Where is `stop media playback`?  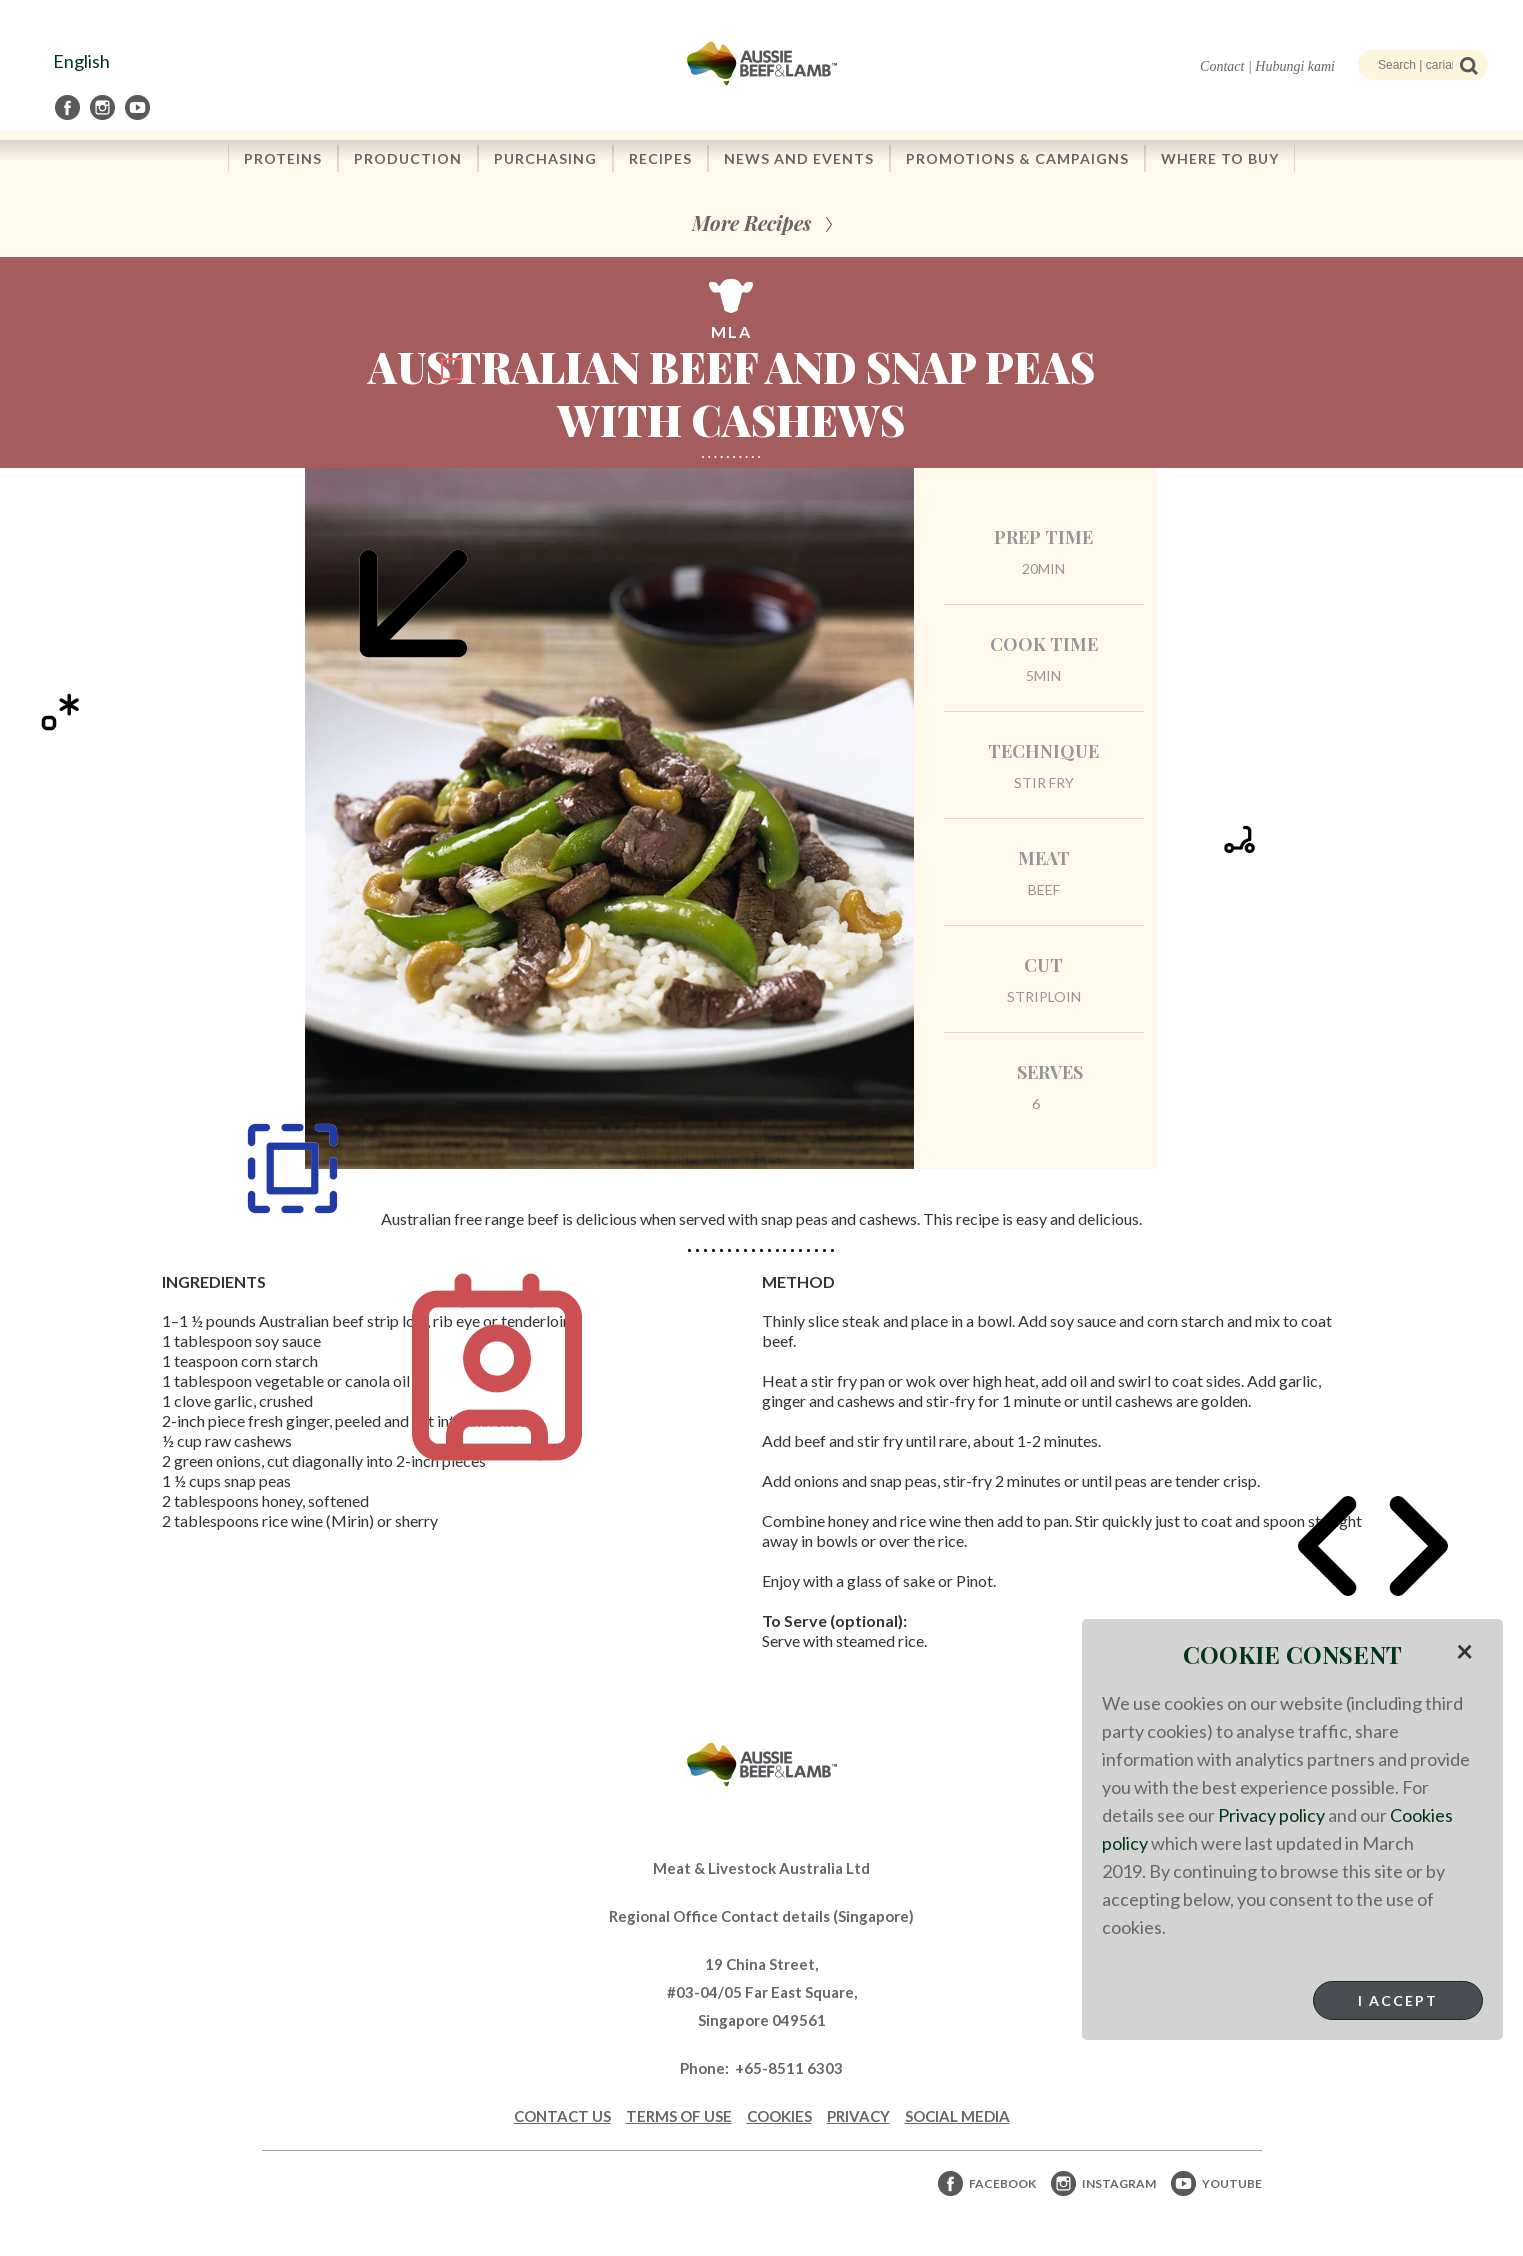 stop media playback is located at coordinates (452, 369).